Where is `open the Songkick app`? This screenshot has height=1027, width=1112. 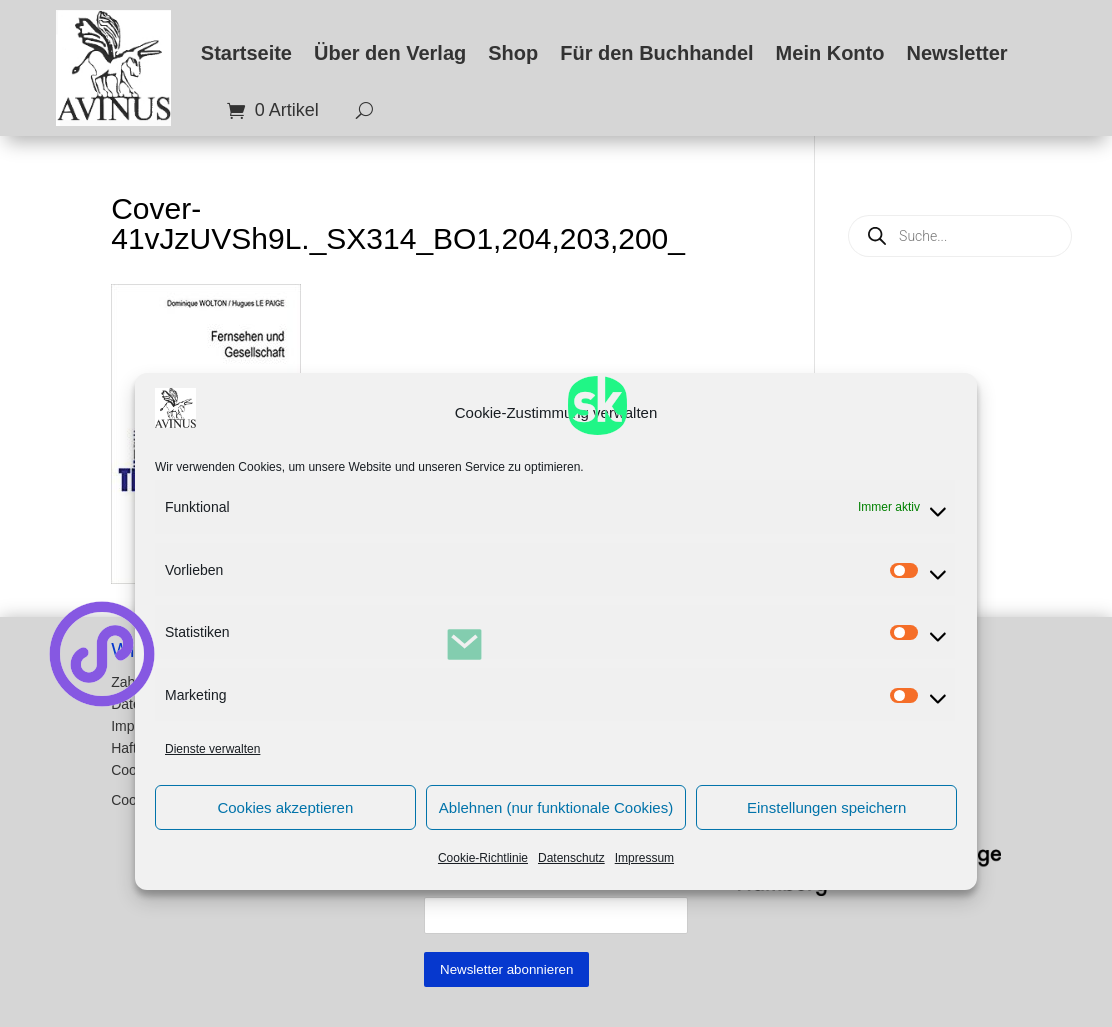 open the Songkick app is located at coordinates (597, 405).